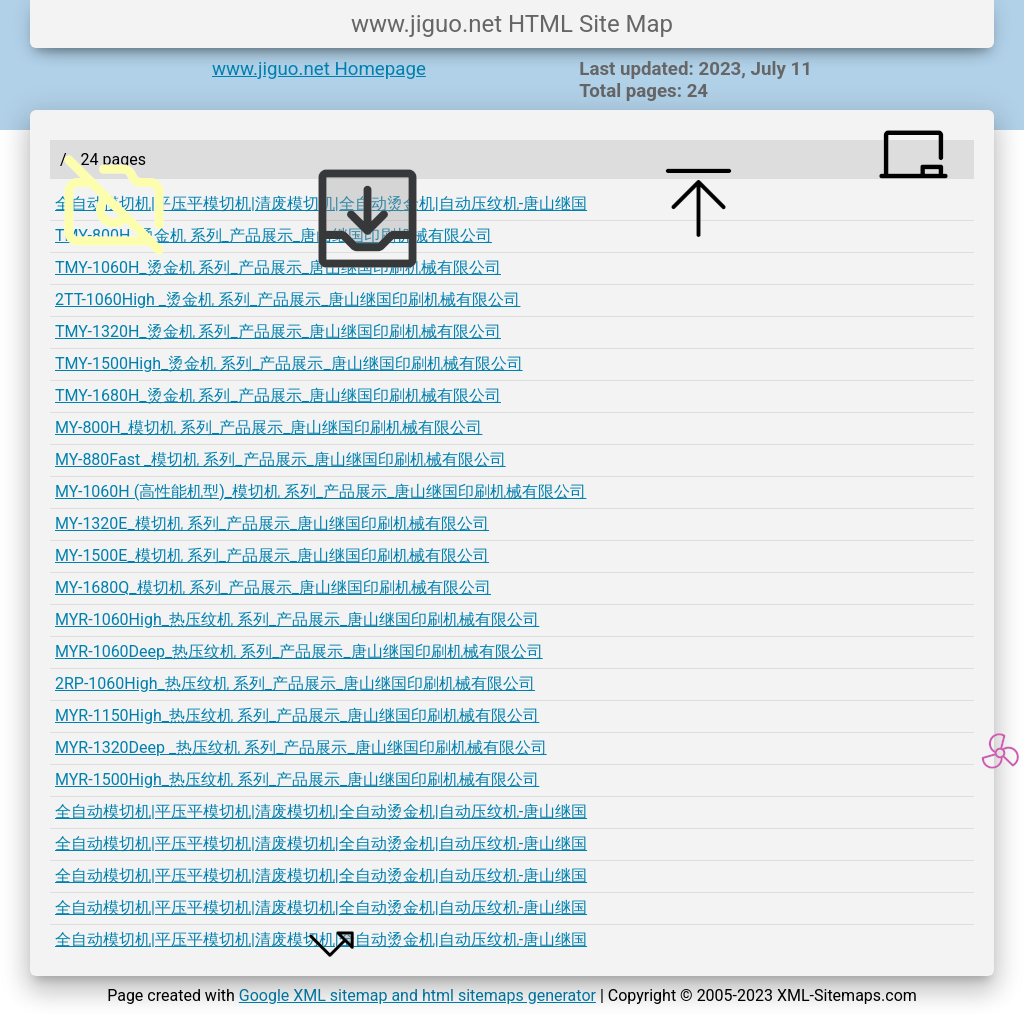 The width and height of the screenshot is (1024, 1015). I want to click on reply to a message or forward content, so click(331, 942).